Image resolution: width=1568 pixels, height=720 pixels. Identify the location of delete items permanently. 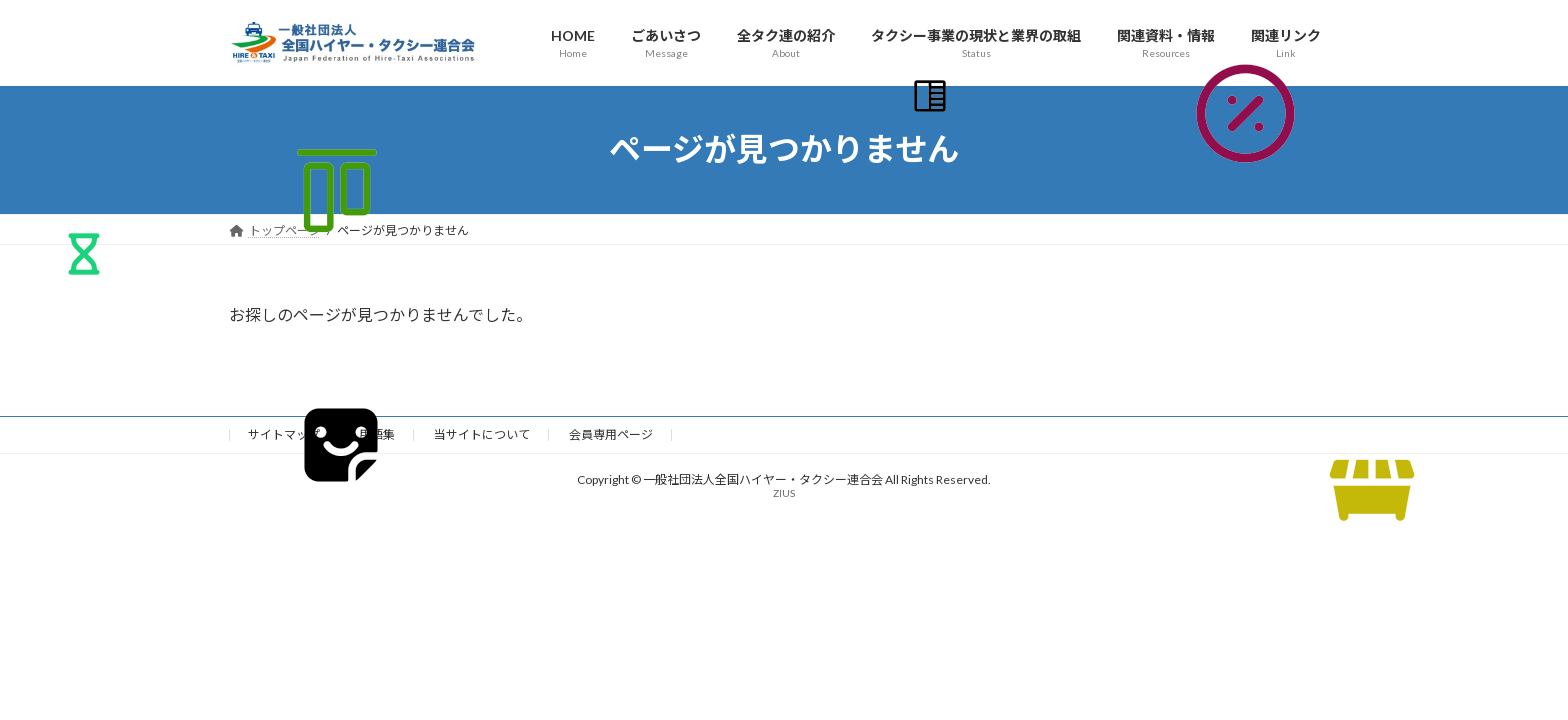
(1372, 488).